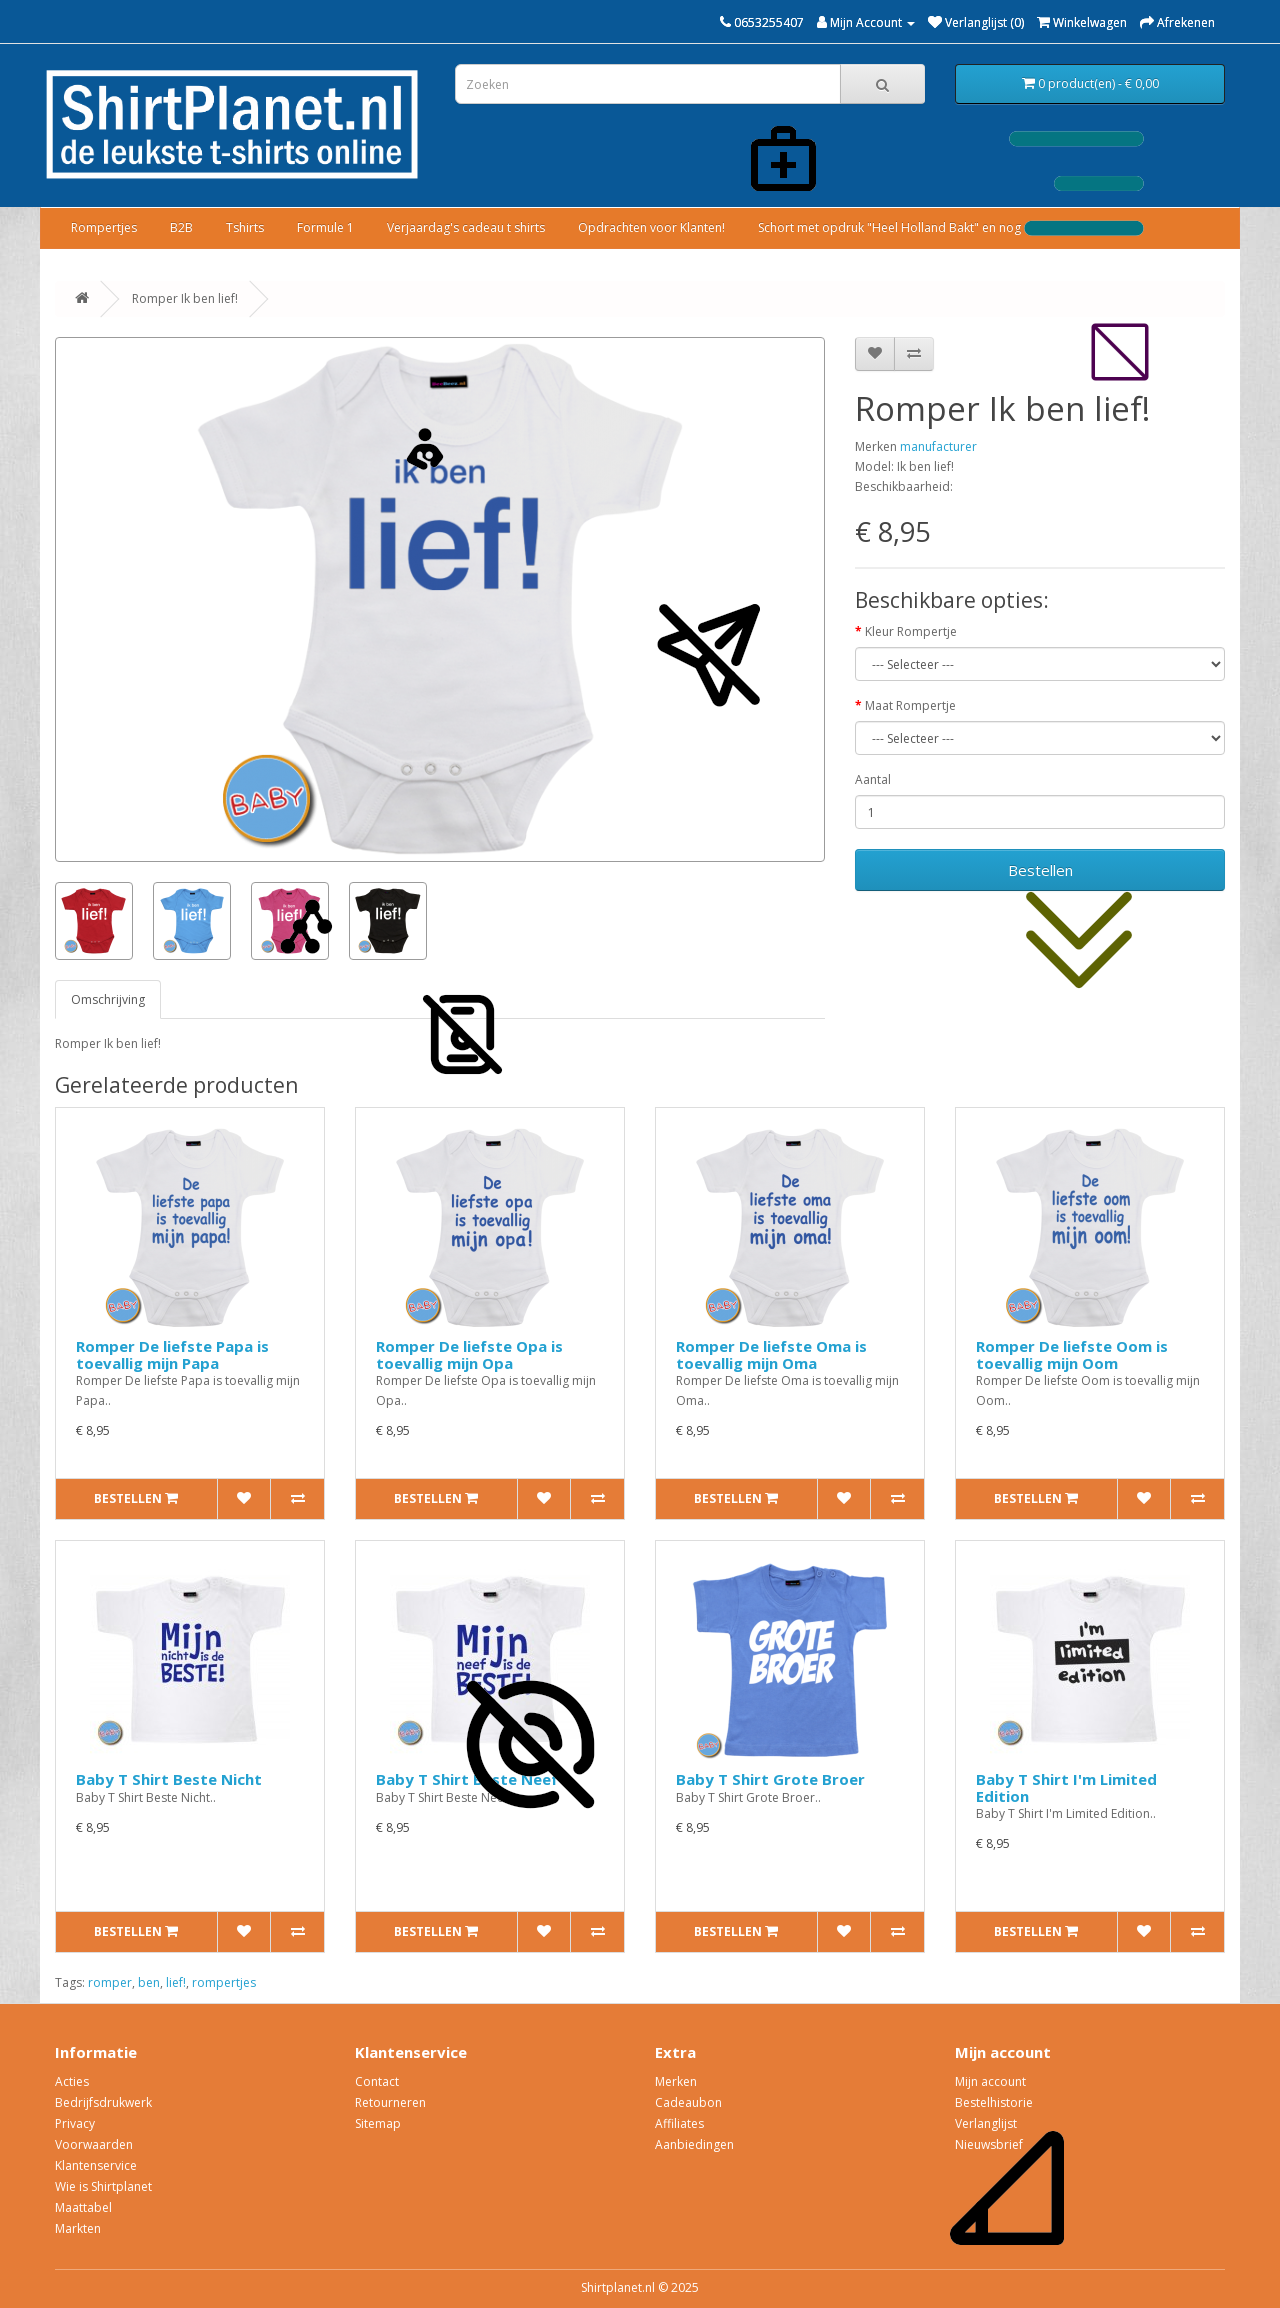  I want to click on indicates a breastfeeding or nursing room, so click(425, 449).